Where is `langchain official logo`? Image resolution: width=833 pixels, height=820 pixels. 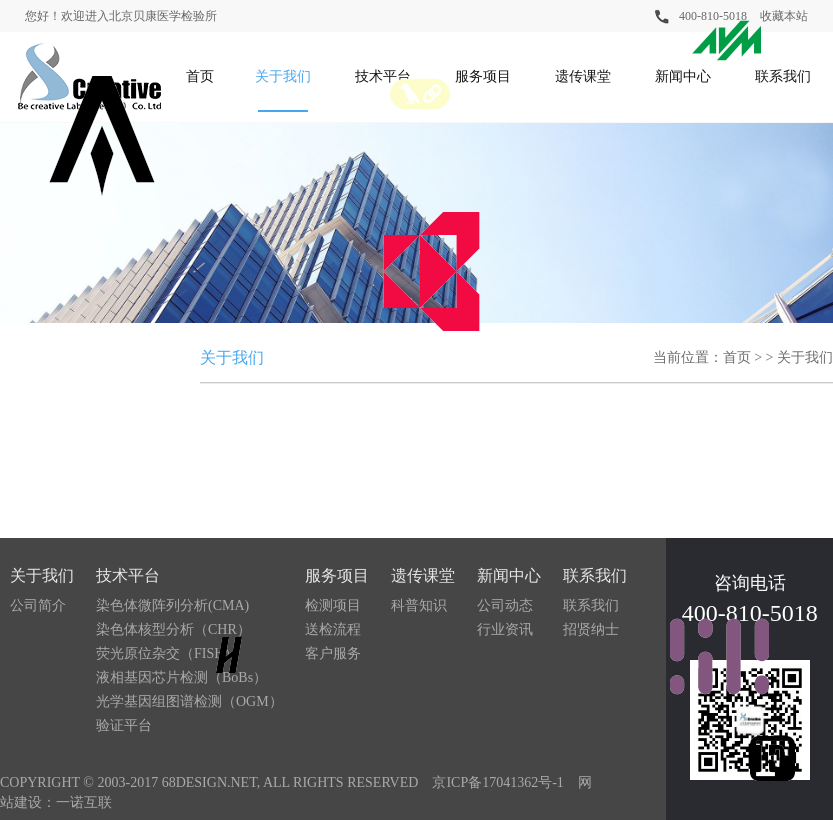
langchain official logo is located at coordinates (420, 94).